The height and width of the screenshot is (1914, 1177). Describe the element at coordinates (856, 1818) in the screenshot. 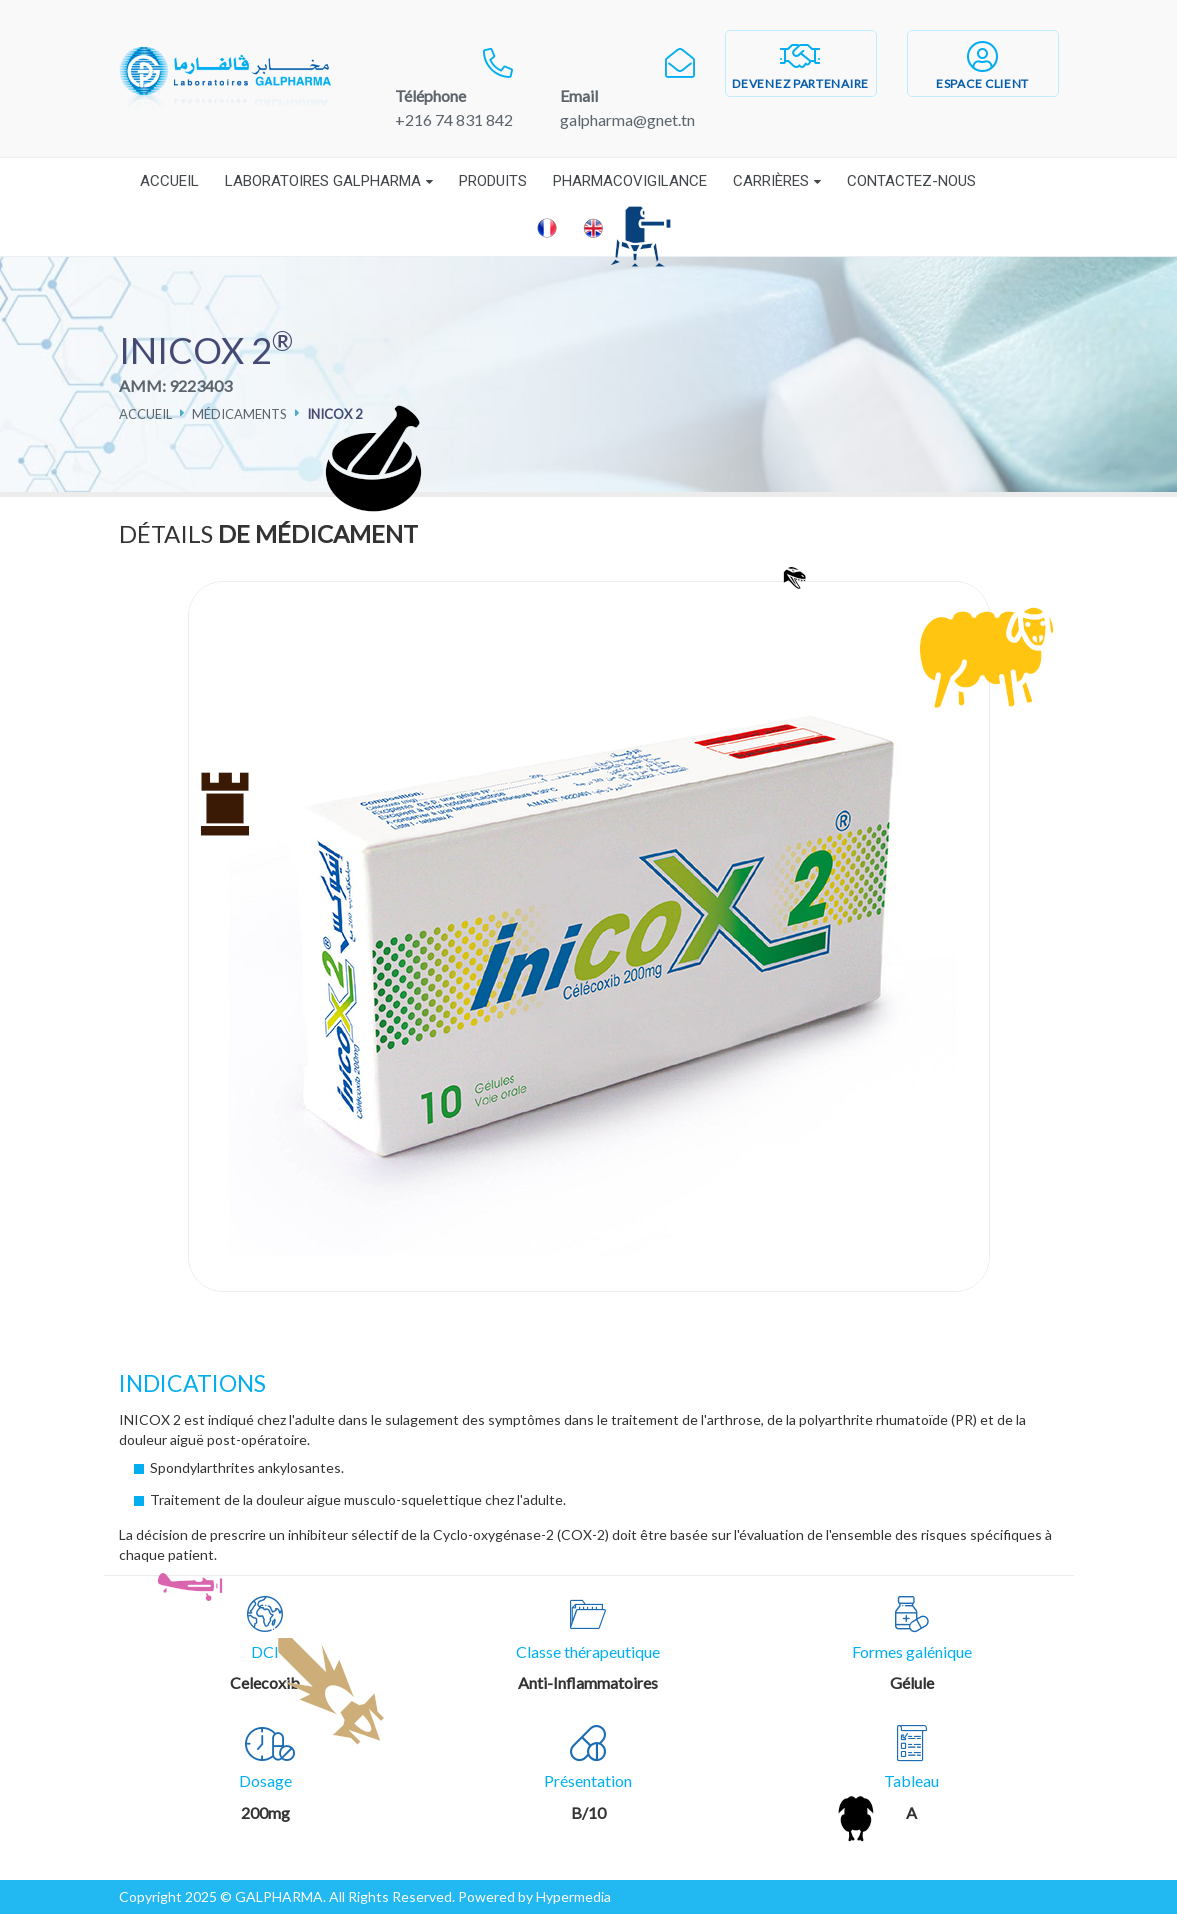

I see `select roast chicken as a food item` at that location.